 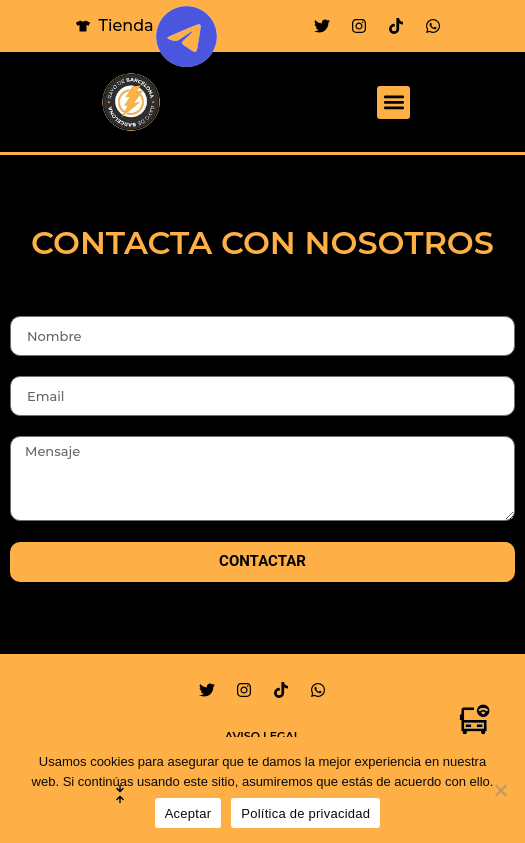 What do you see at coordinates (120, 794) in the screenshot?
I see `collapse content vertically` at bounding box center [120, 794].